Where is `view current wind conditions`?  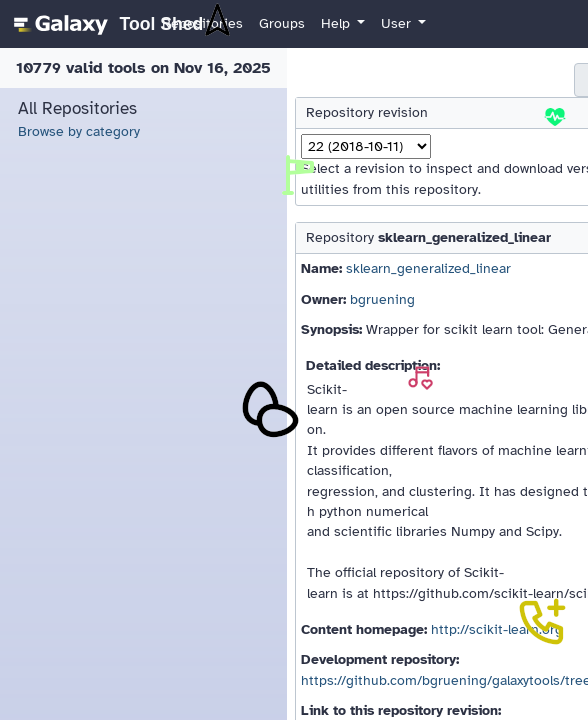
view current wind conditions is located at coordinates (300, 175).